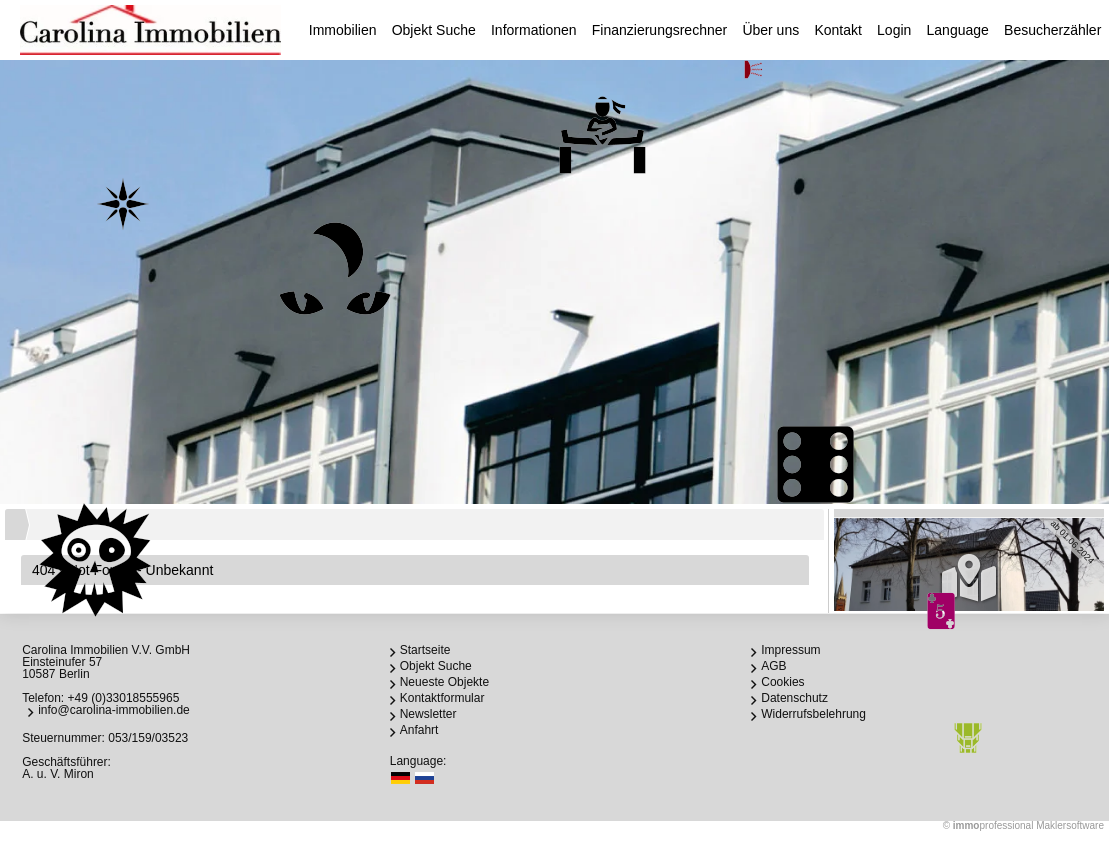 This screenshot has height=853, width=1109. What do you see at coordinates (968, 738) in the screenshot?
I see `equip metal scale armor` at bounding box center [968, 738].